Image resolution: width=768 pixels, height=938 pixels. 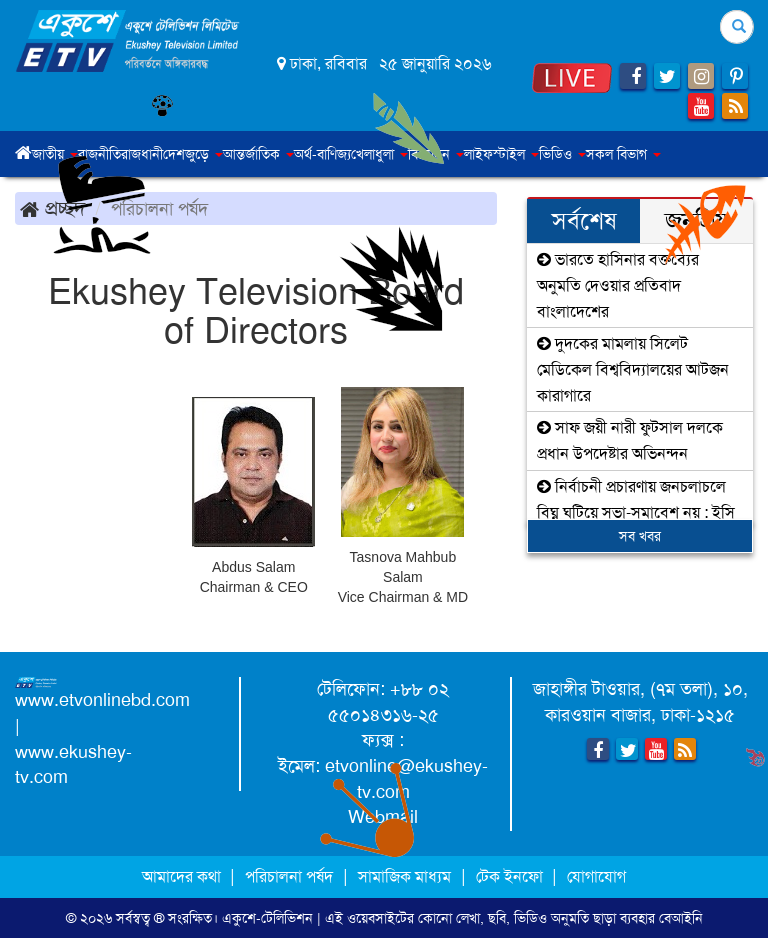 What do you see at coordinates (705, 225) in the screenshot?
I see `indicates a dead fish or deceased creature in game` at bounding box center [705, 225].